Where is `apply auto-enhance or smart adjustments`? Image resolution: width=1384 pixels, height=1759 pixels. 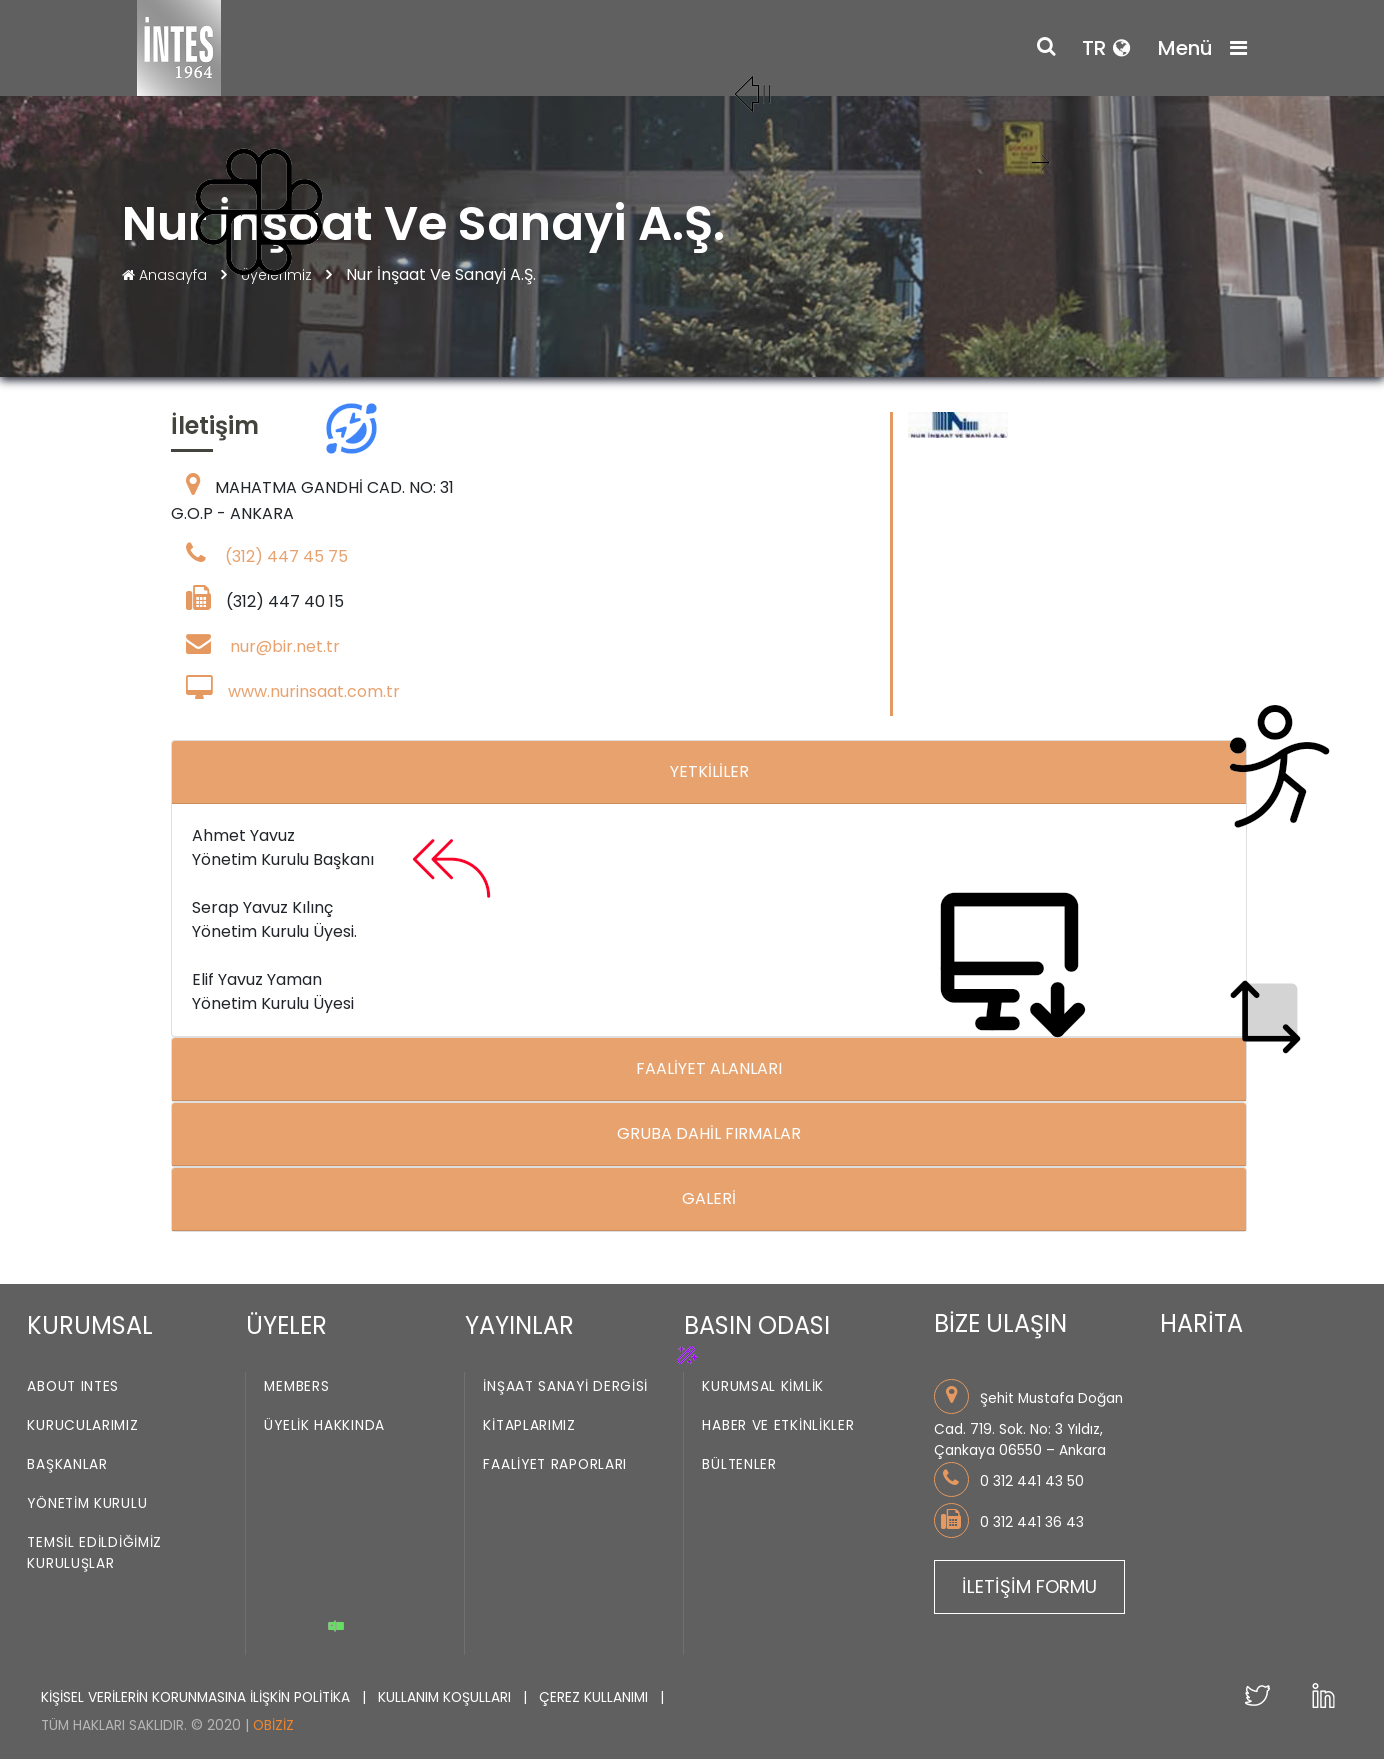 apply auto-enhance or smart adjustments is located at coordinates (686, 1355).